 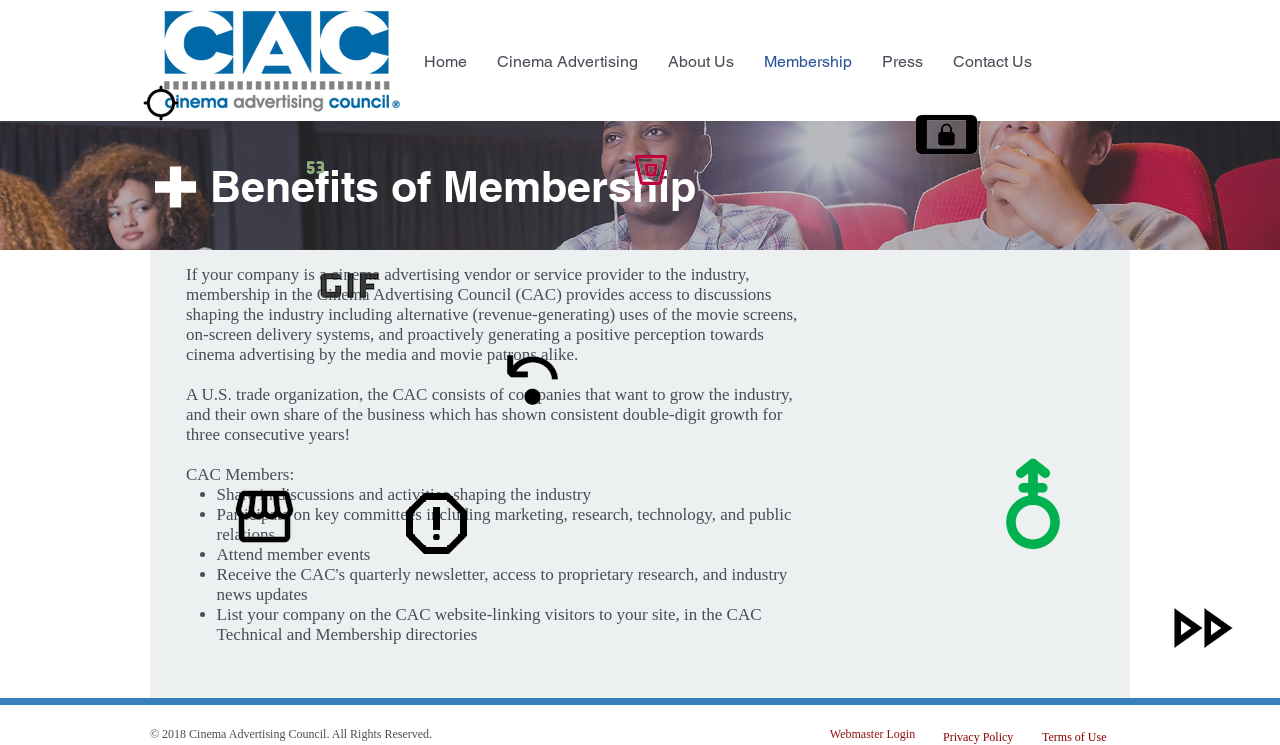 I want to click on skip forward in media playback, so click(x=1201, y=628).